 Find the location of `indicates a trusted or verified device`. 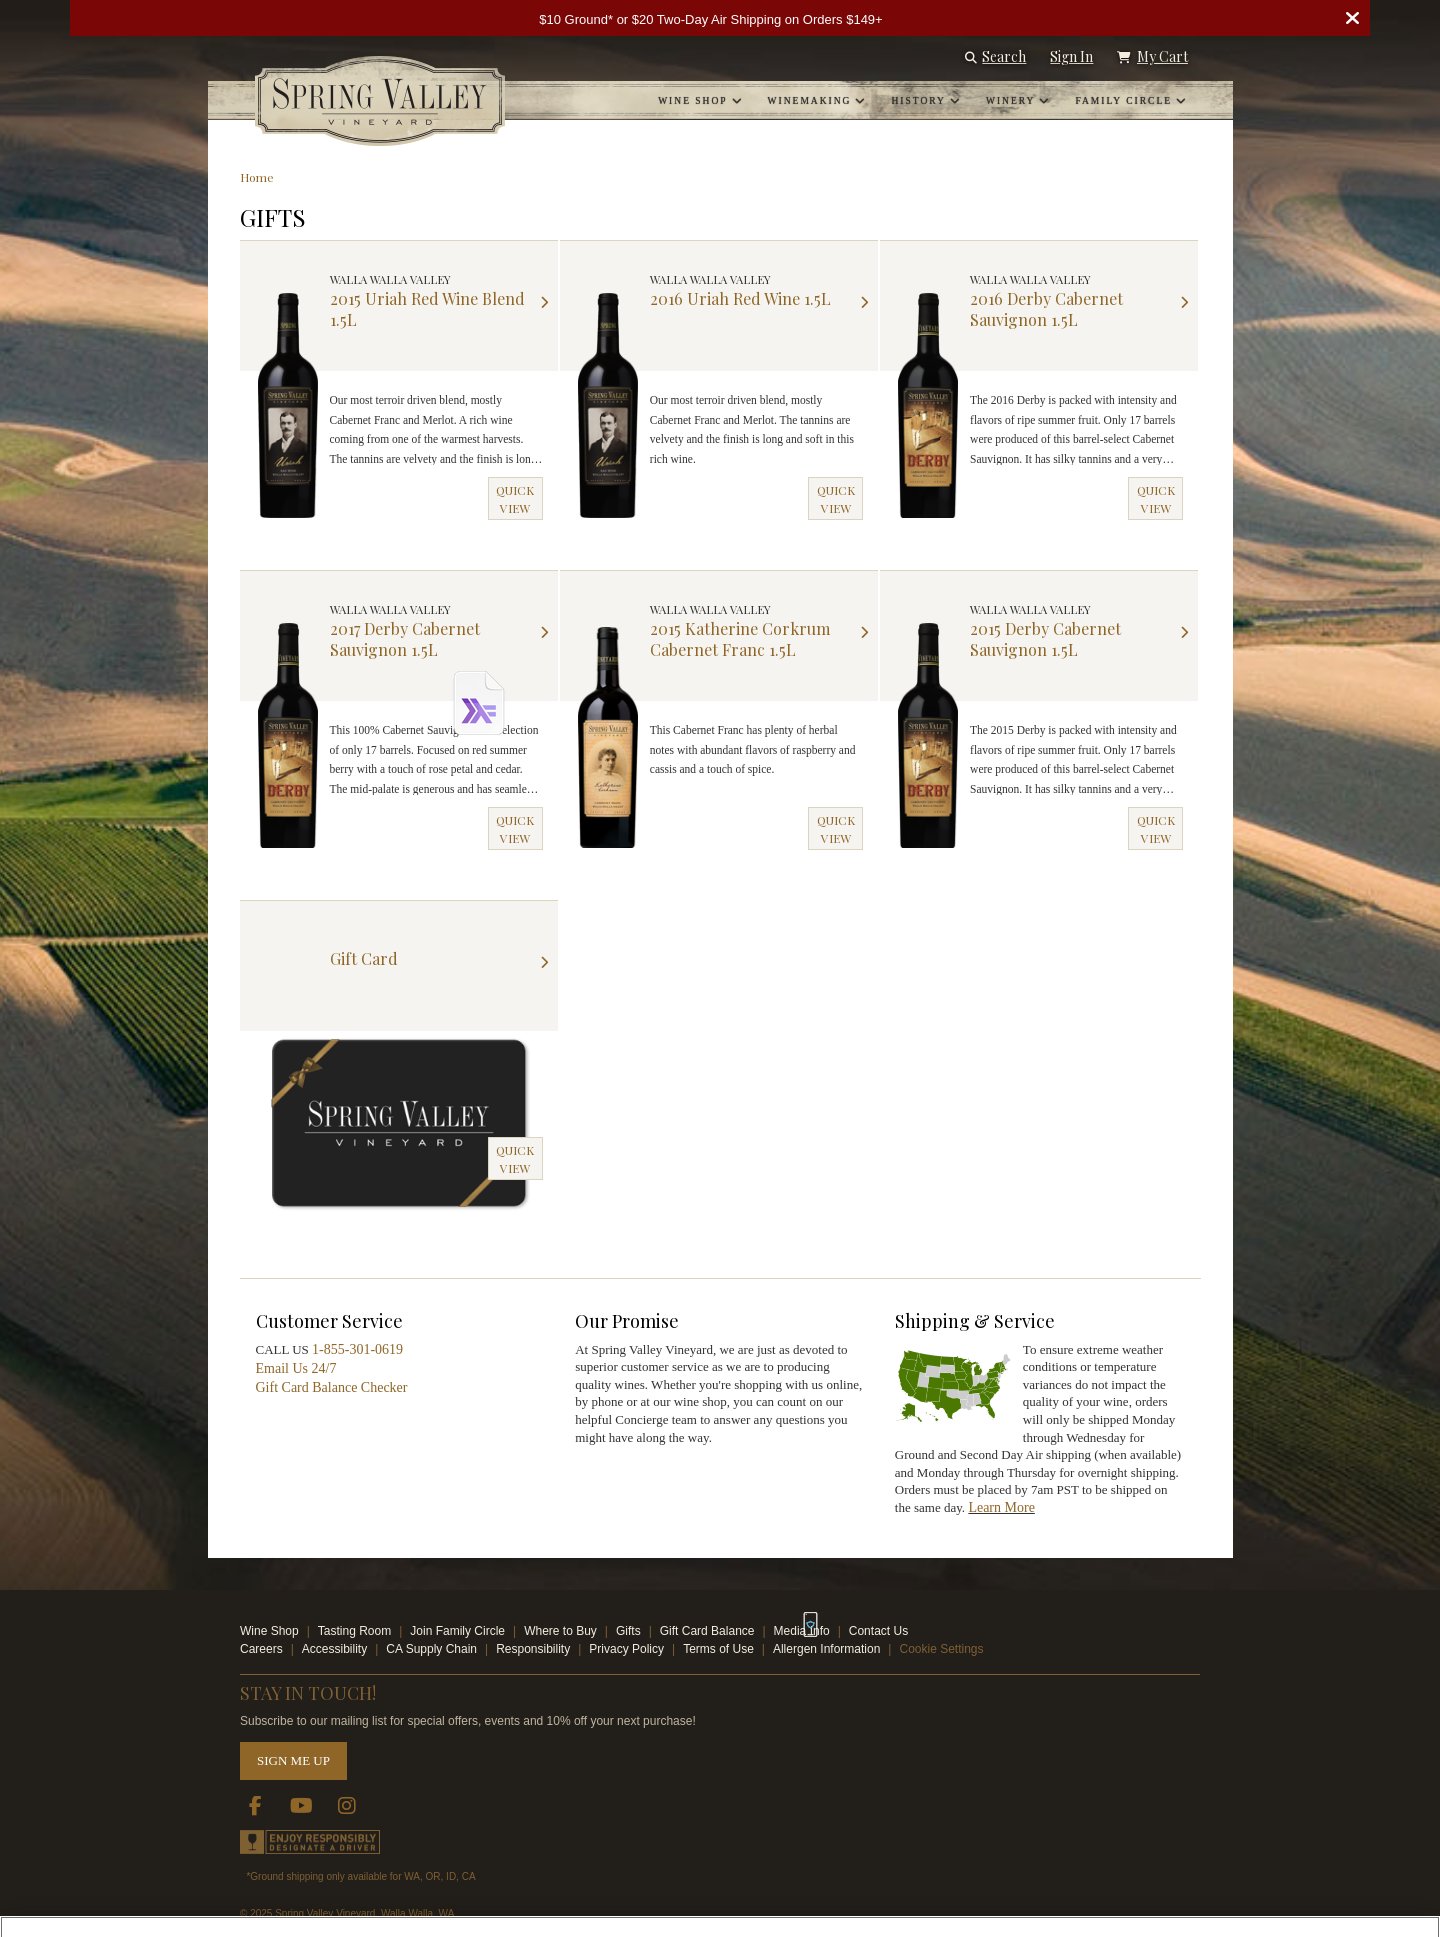

indicates a trusted or verified device is located at coordinates (810, 1624).